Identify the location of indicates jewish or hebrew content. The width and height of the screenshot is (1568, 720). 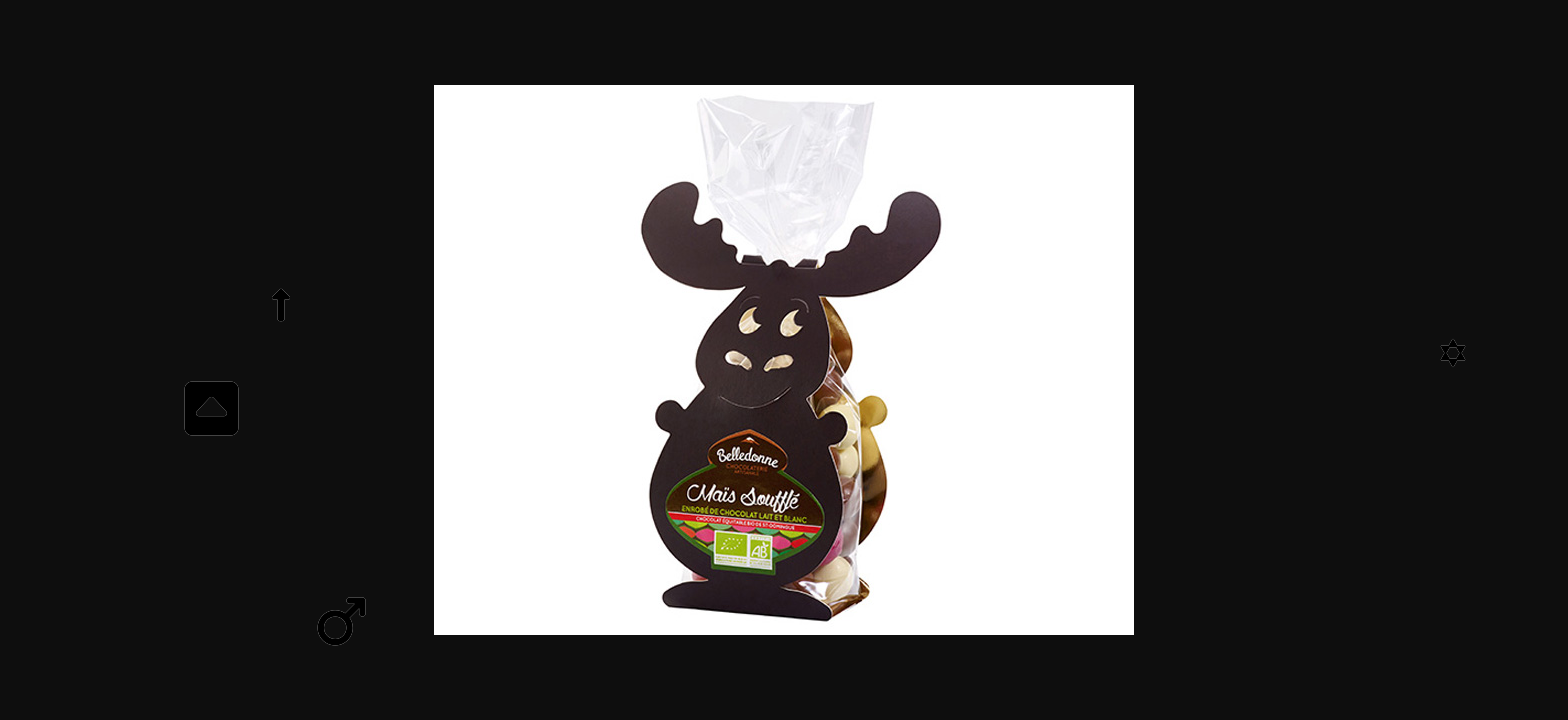
(1453, 353).